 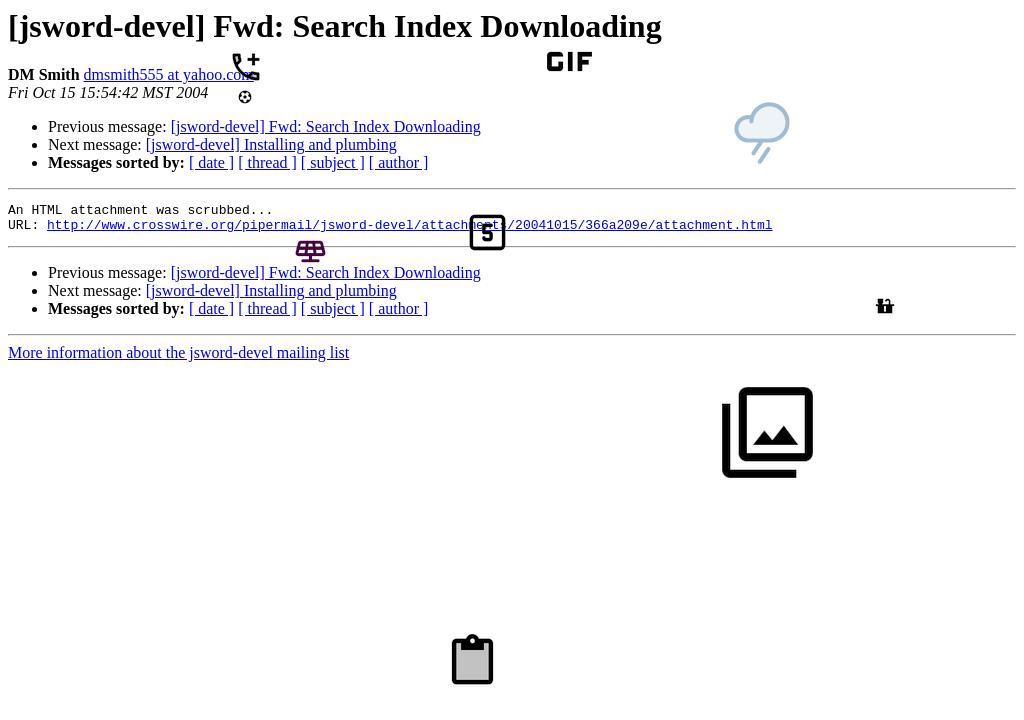 What do you see at coordinates (885, 306) in the screenshot?
I see `browse kitchen countertop options` at bounding box center [885, 306].